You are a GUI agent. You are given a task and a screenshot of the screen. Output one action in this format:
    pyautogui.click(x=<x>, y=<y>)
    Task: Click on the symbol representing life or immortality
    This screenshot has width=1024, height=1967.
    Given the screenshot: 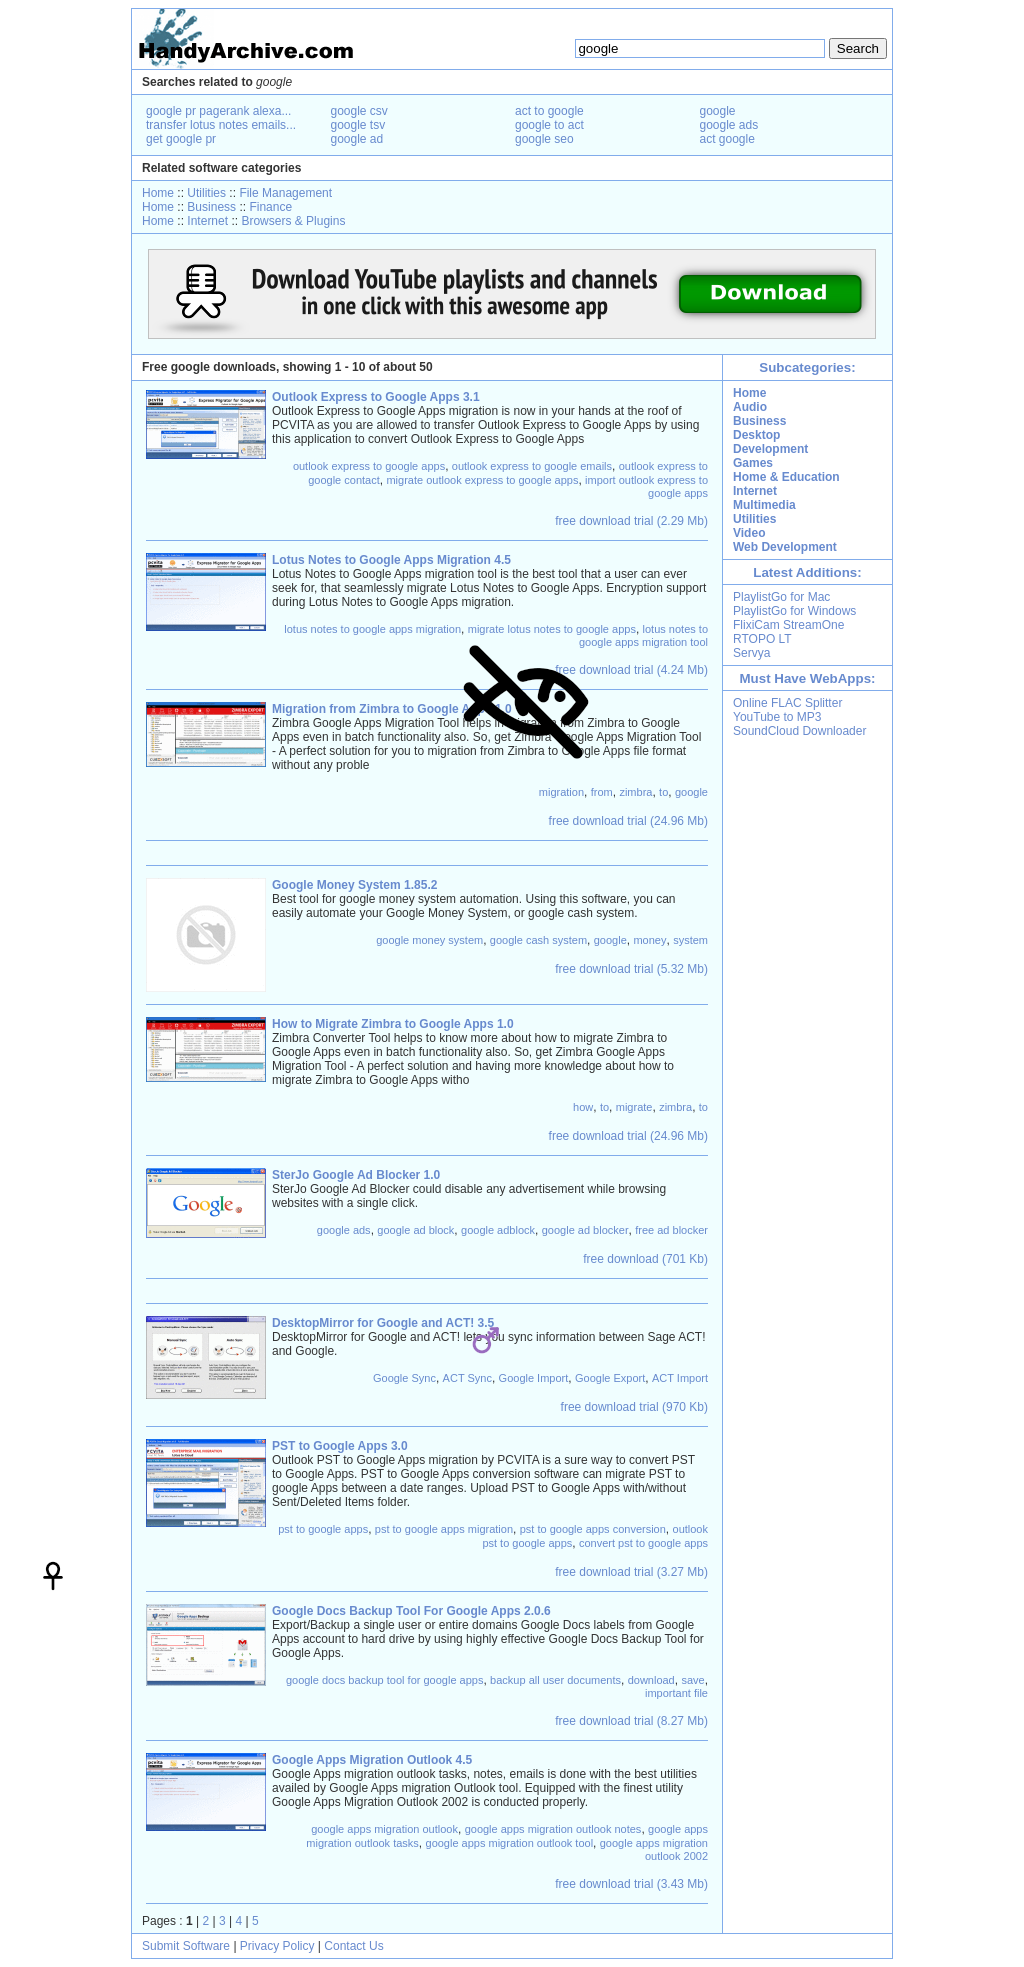 What is the action you would take?
    pyautogui.click(x=53, y=1576)
    